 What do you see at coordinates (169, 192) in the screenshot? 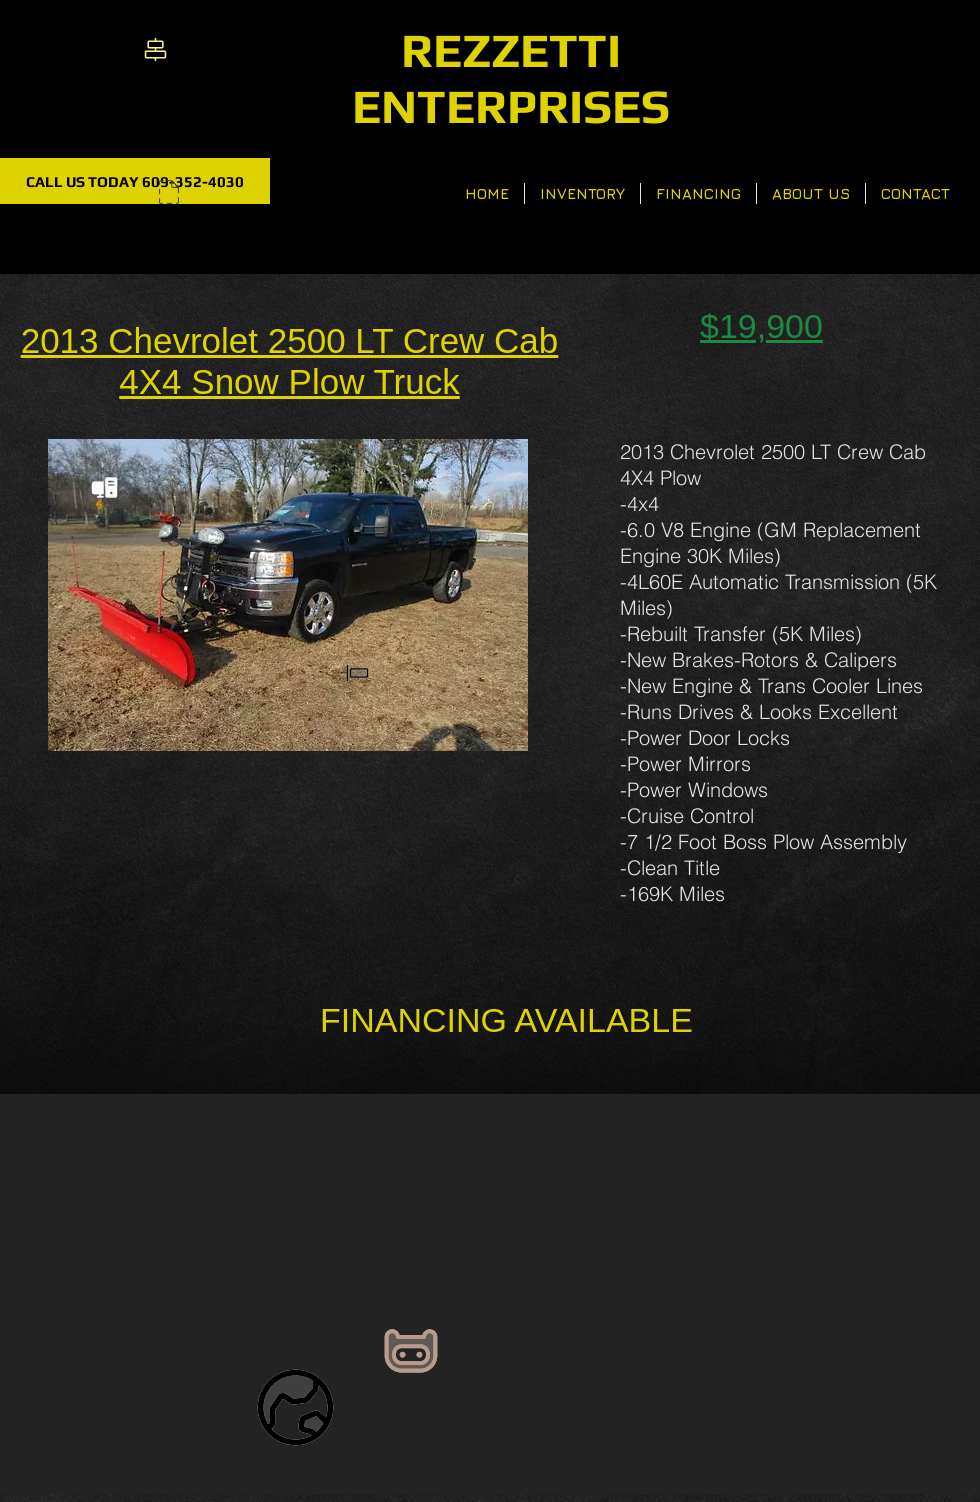
I see `upload or select a file` at bounding box center [169, 192].